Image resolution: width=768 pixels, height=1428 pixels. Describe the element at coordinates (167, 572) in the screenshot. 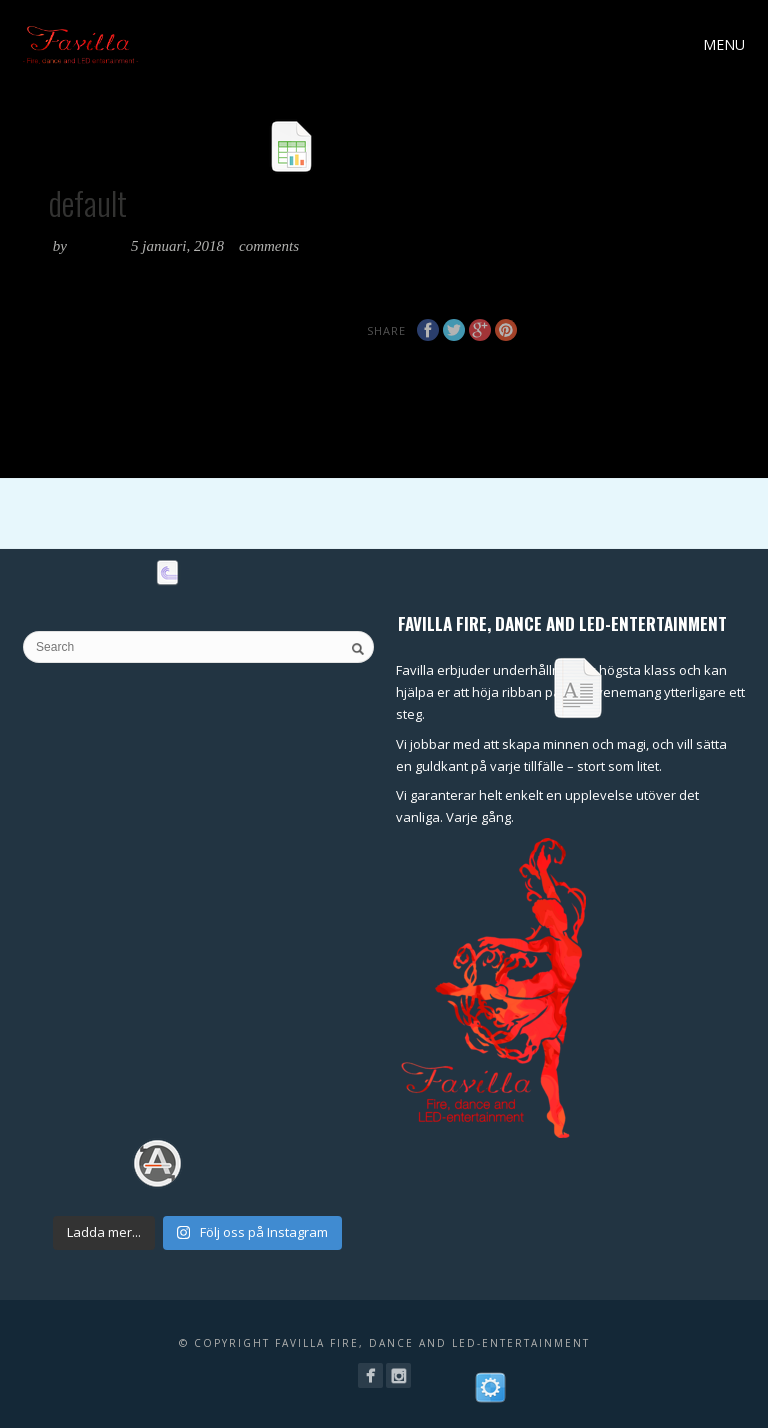

I see `a bittorrent torrent file` at that location.